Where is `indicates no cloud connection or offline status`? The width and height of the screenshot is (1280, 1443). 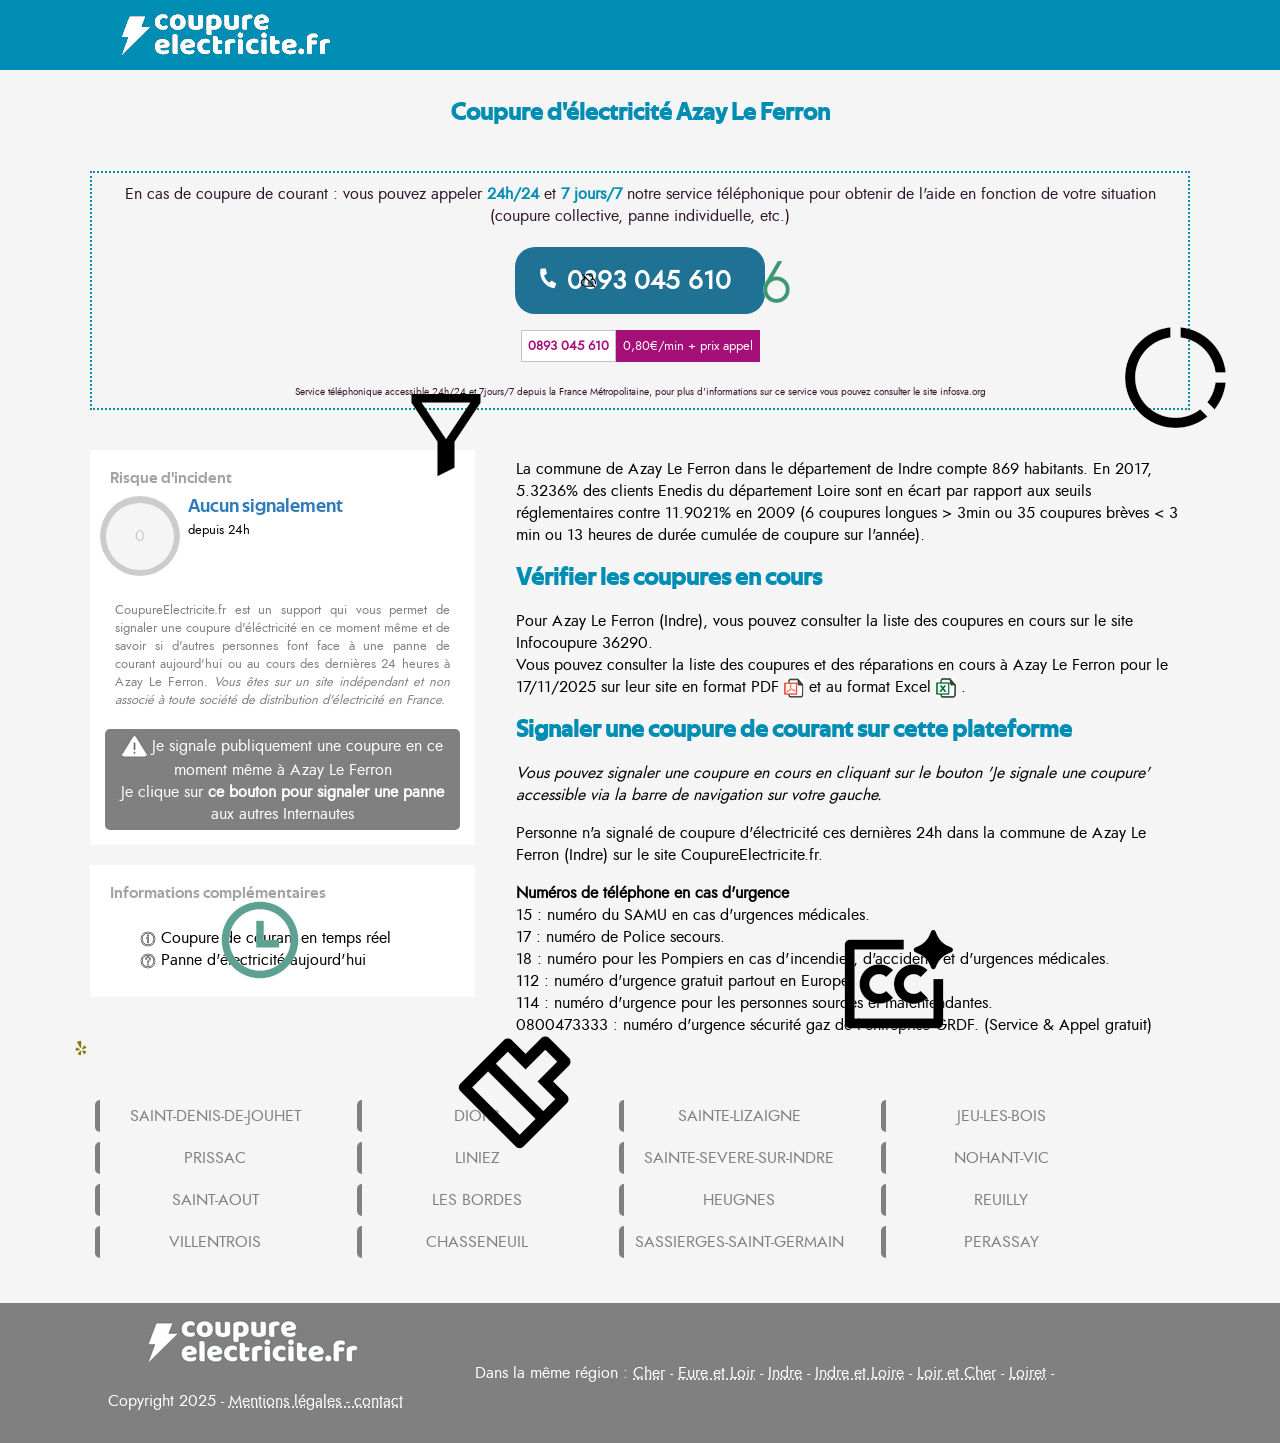
indicates no cloud connection or offline status is located at coordinates (588, 280).